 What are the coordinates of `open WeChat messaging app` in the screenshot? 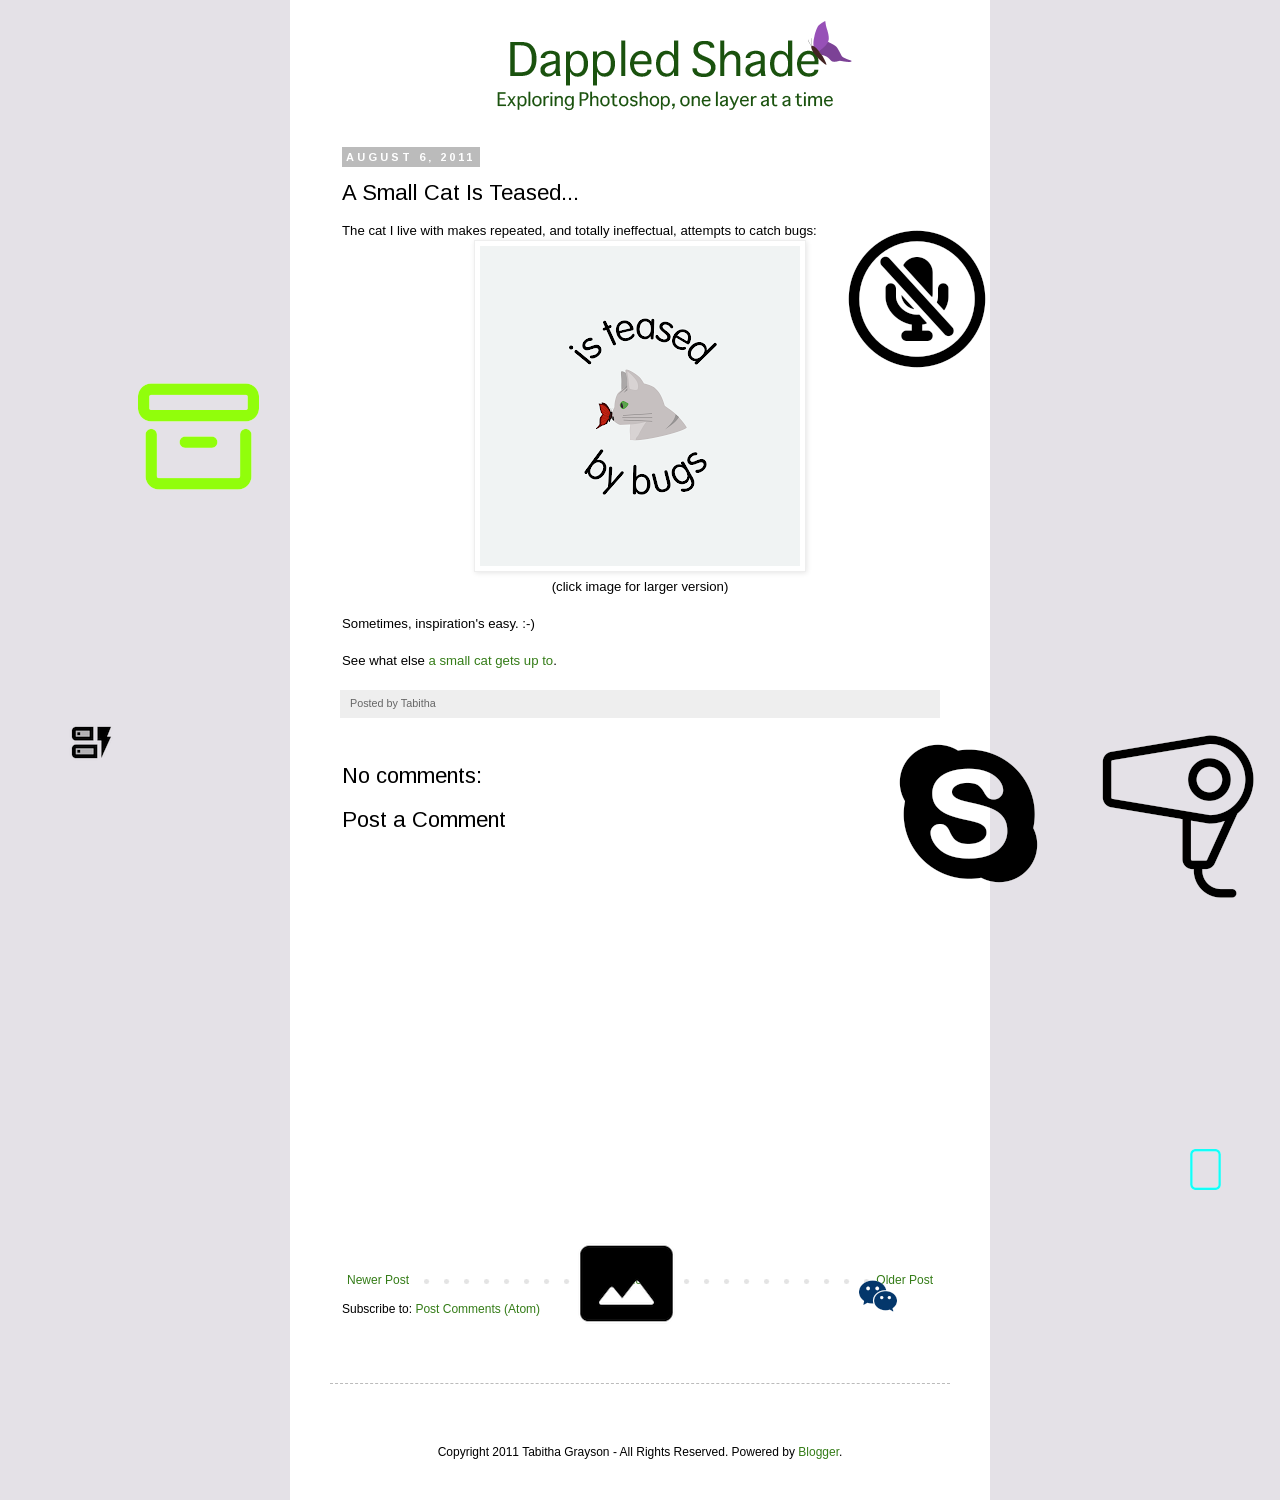 It's located at (878, 1296).